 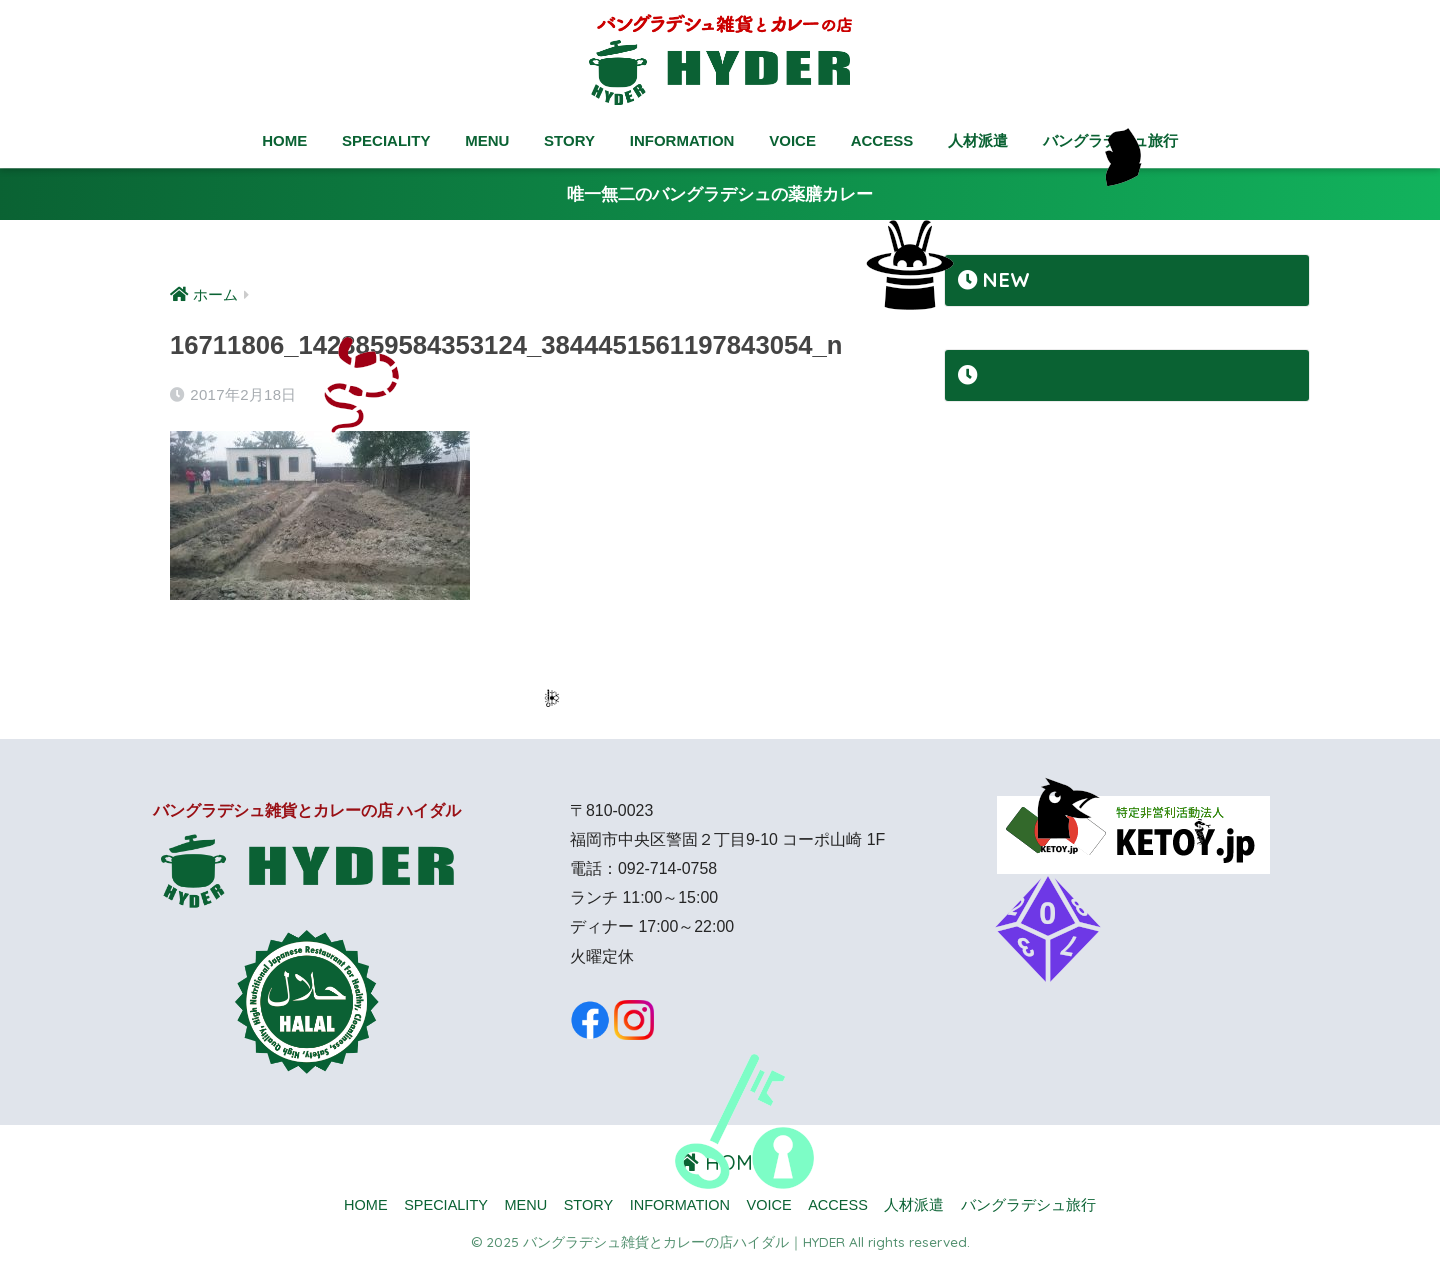 What do you see at coordinates (744, 1121) in the screenshot?
I see `lock or unlock a game item` at bounding box center [744, 1121].